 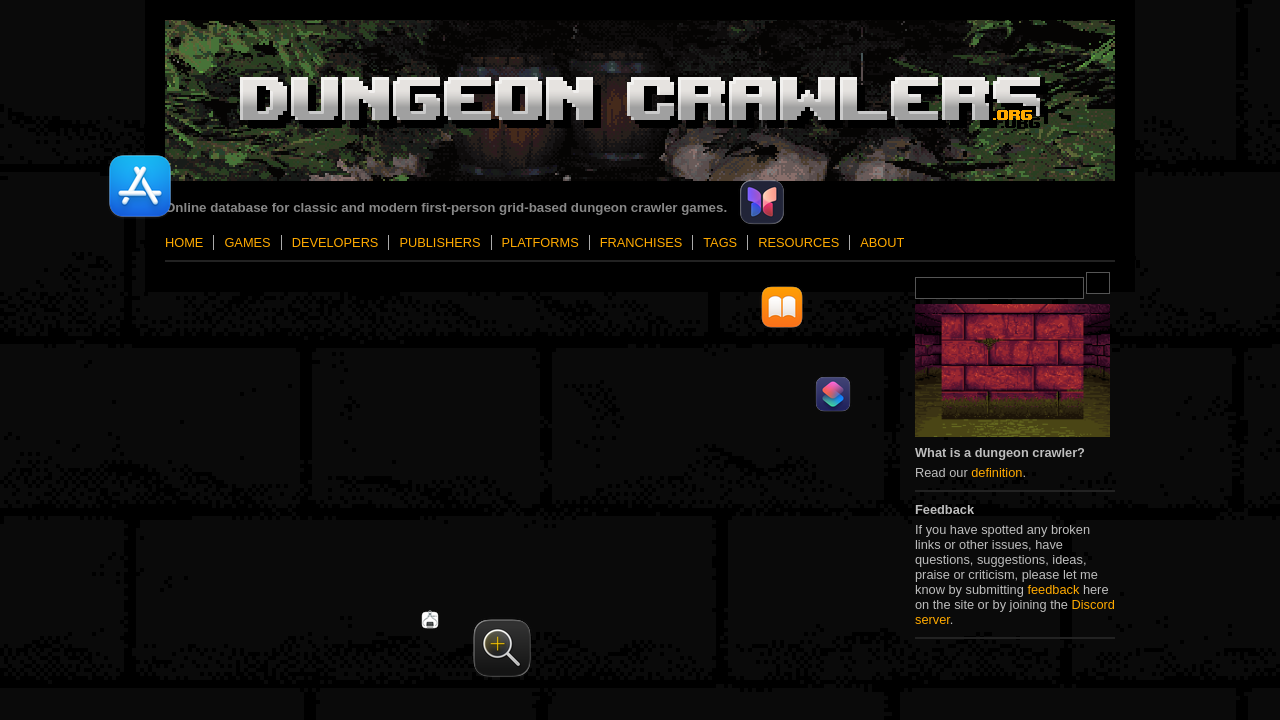 I want to click on open the journal app, so click(x=762, y=202).